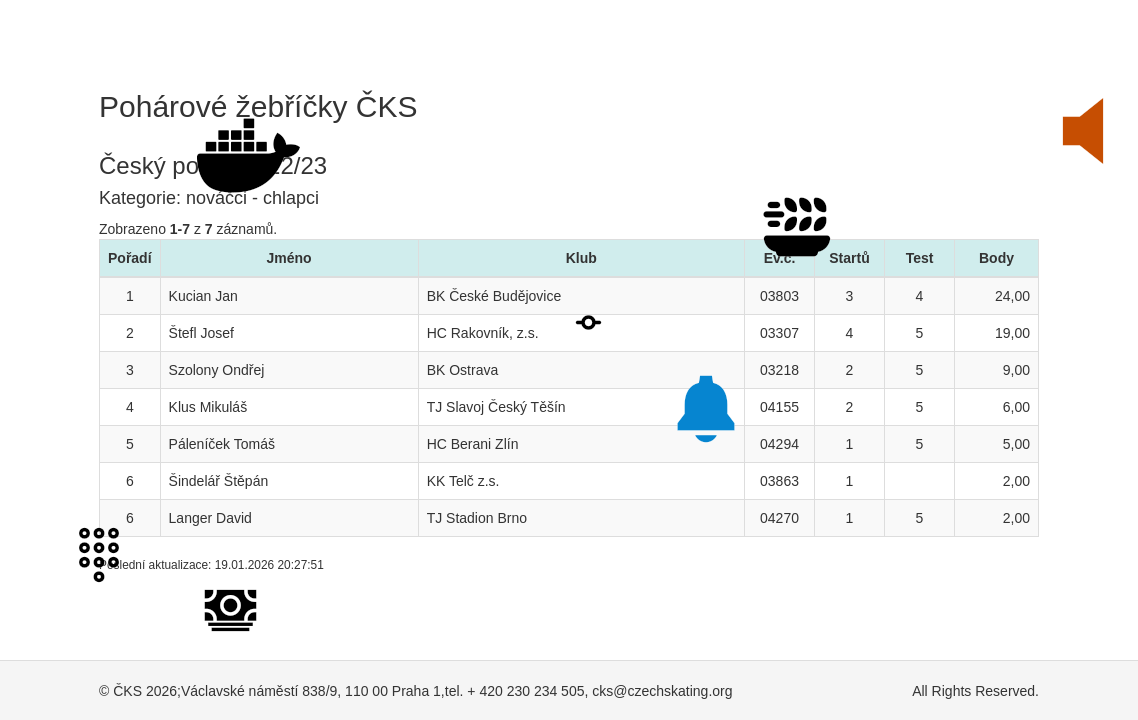  What do you see at coordinates (99, 555) in the screenshot?
I see `open the phone dialer` at bounding box center [99, 555].